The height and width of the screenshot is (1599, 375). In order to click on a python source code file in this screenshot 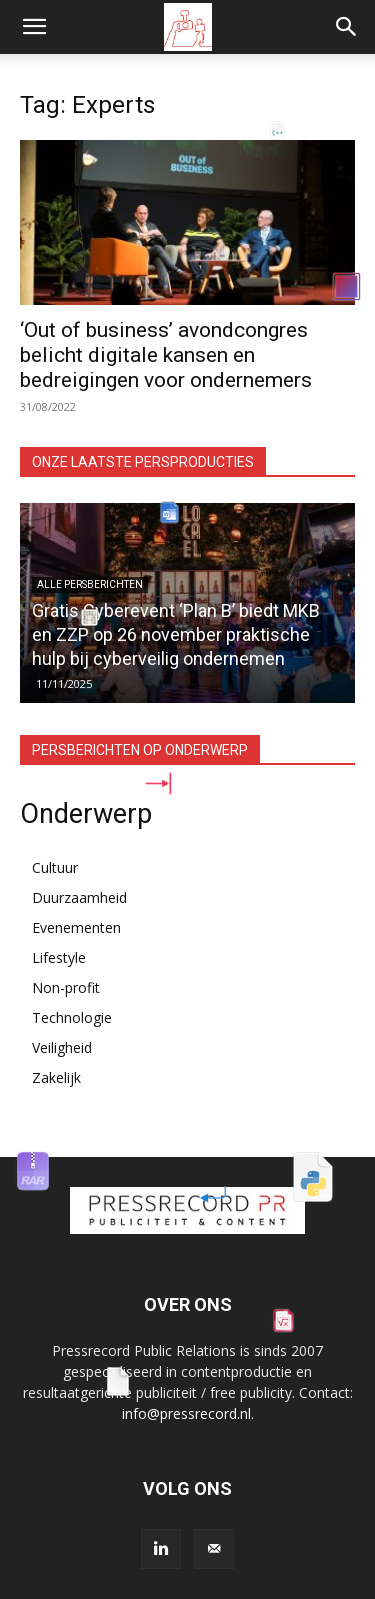, I will do `click(313, 1177)`.